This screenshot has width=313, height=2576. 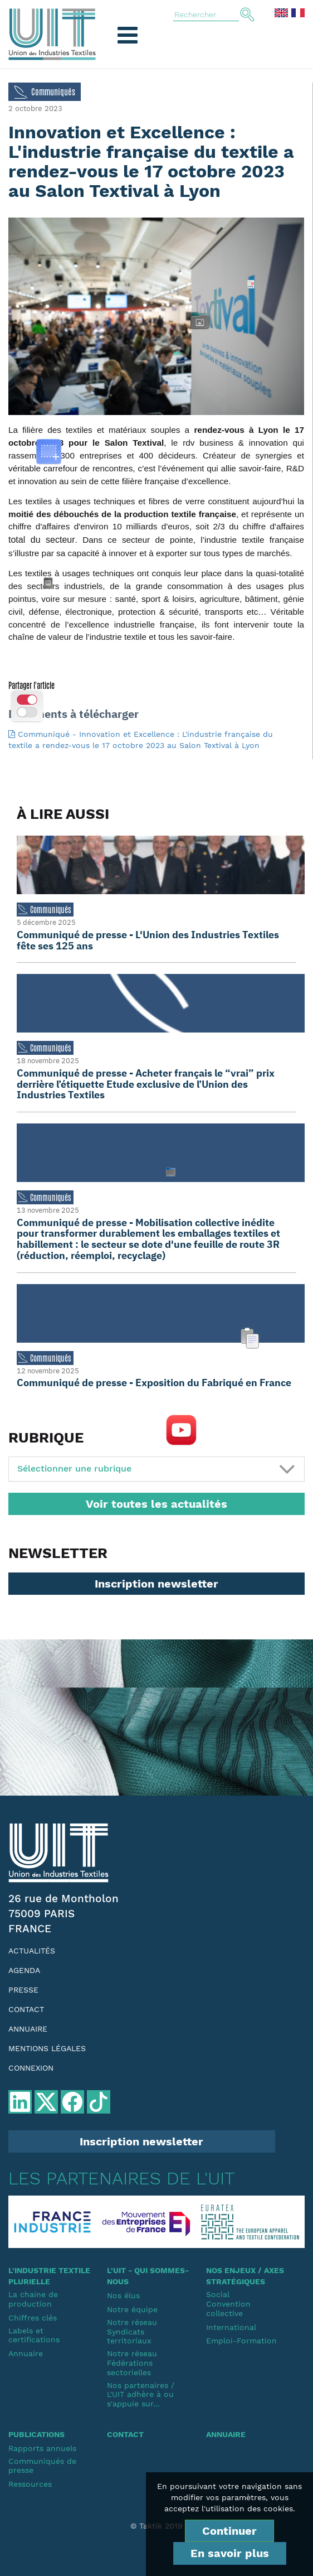 What do you see at coordinates (251, 284) in the screenshot?
I see `open evince document viewer` at bounding box center [251, 284].